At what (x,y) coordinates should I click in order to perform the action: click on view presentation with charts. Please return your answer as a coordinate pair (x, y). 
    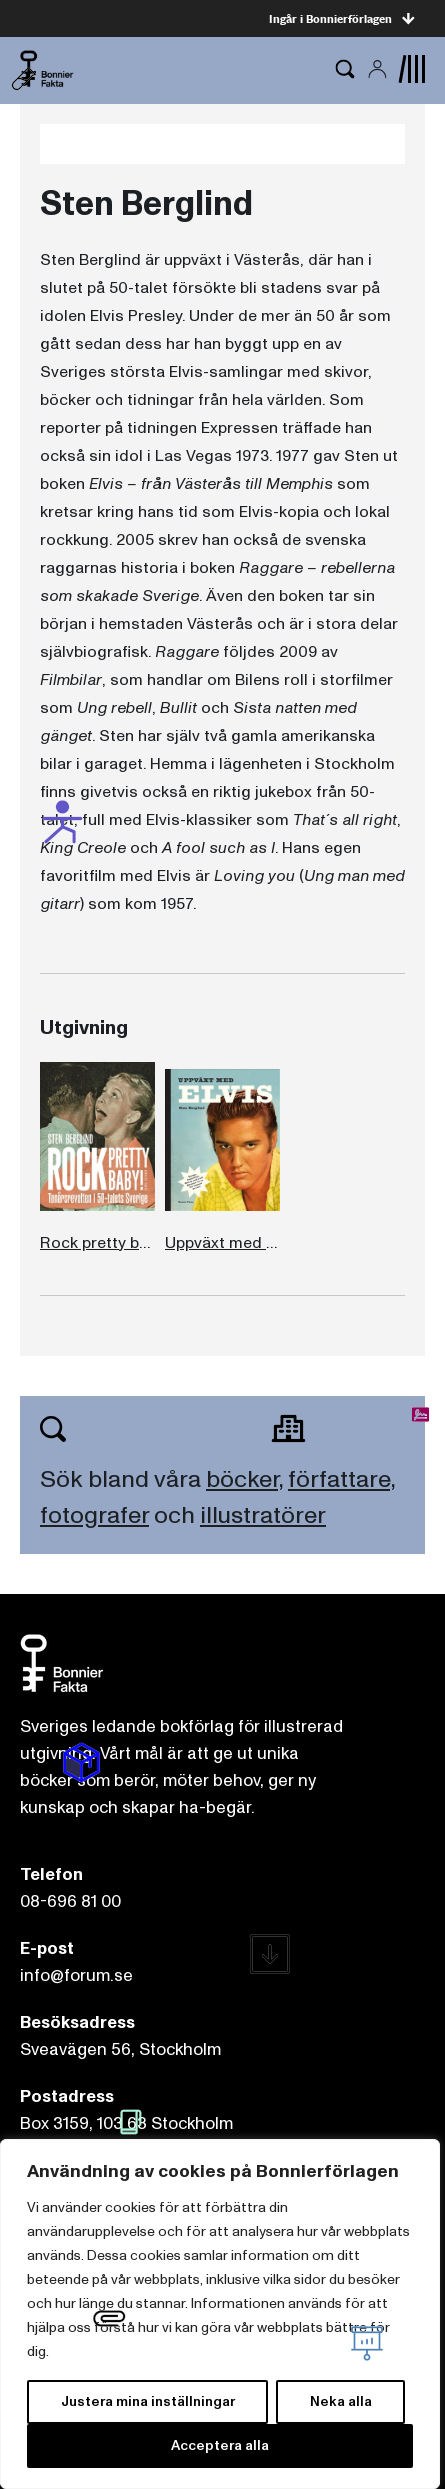
    Looking at the image, I should click on (367, 2341).